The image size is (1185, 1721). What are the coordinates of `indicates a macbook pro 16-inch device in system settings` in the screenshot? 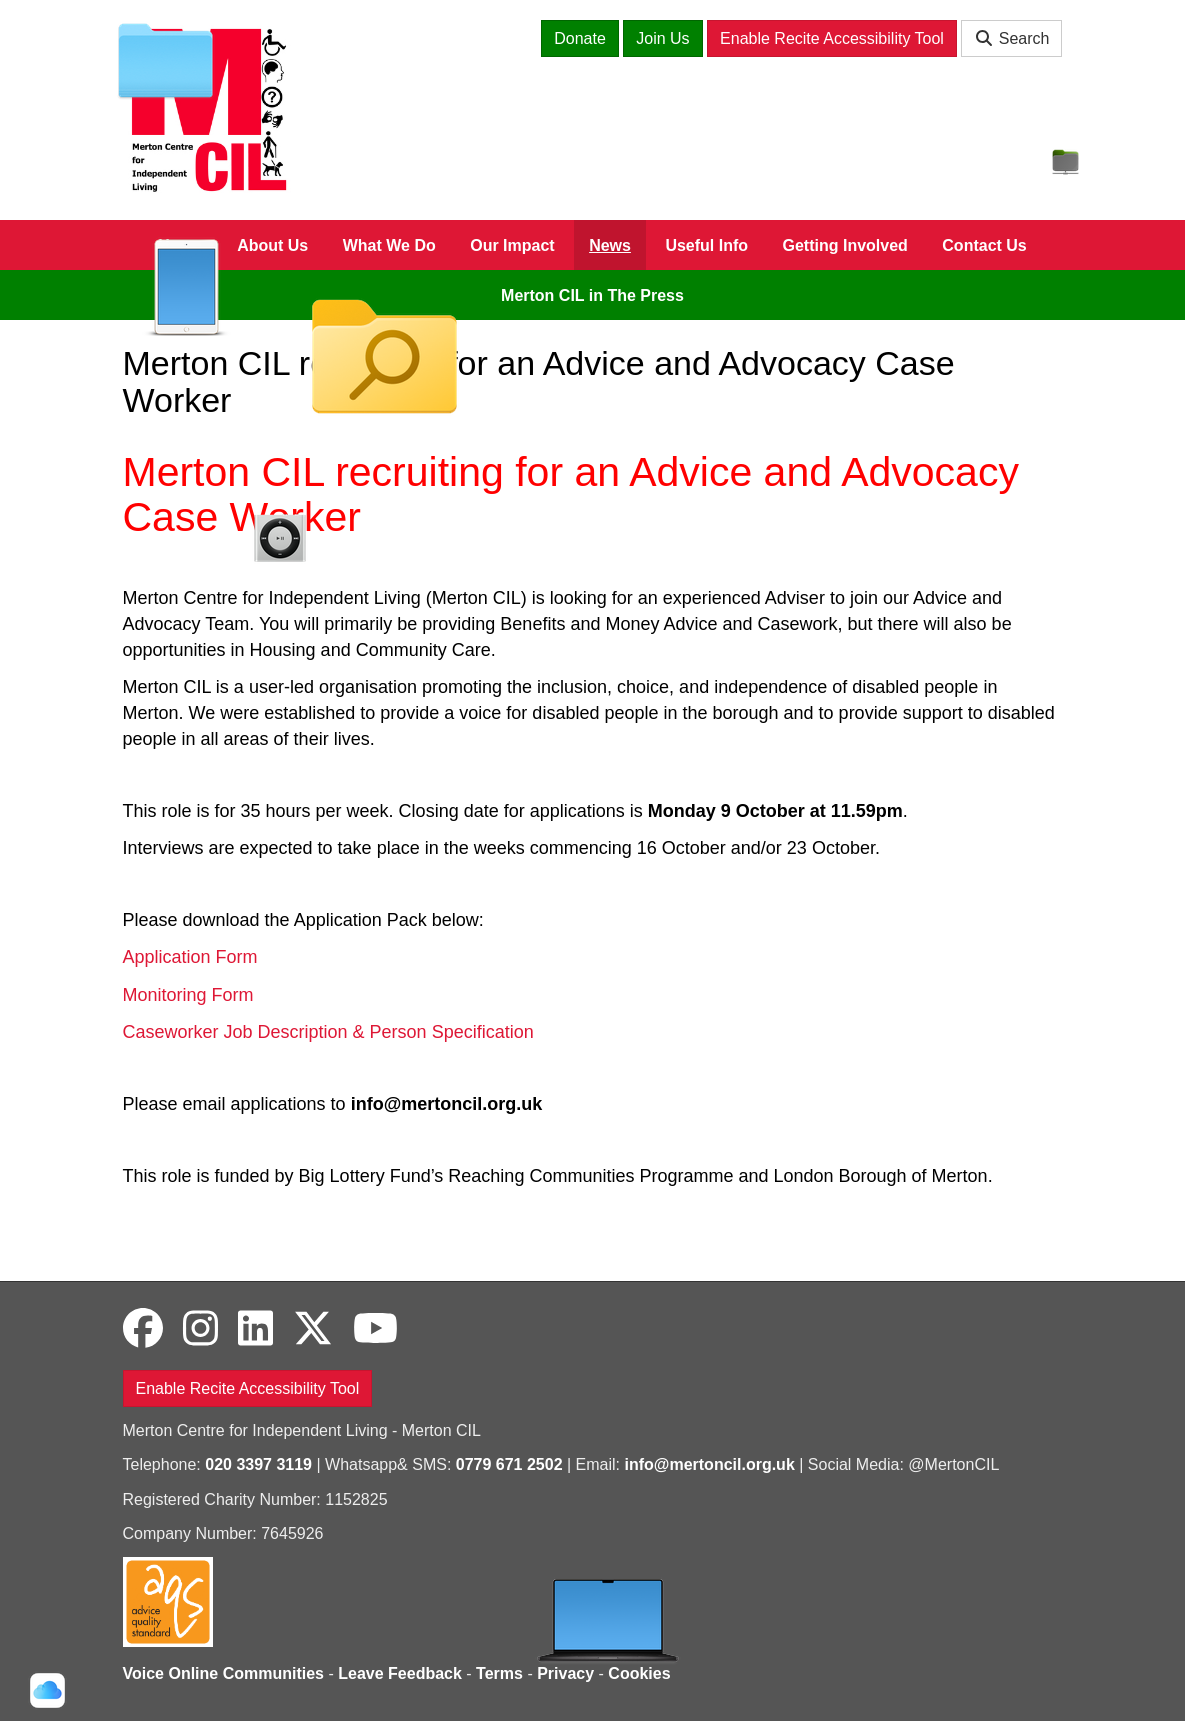 It's located at (608, 1616).